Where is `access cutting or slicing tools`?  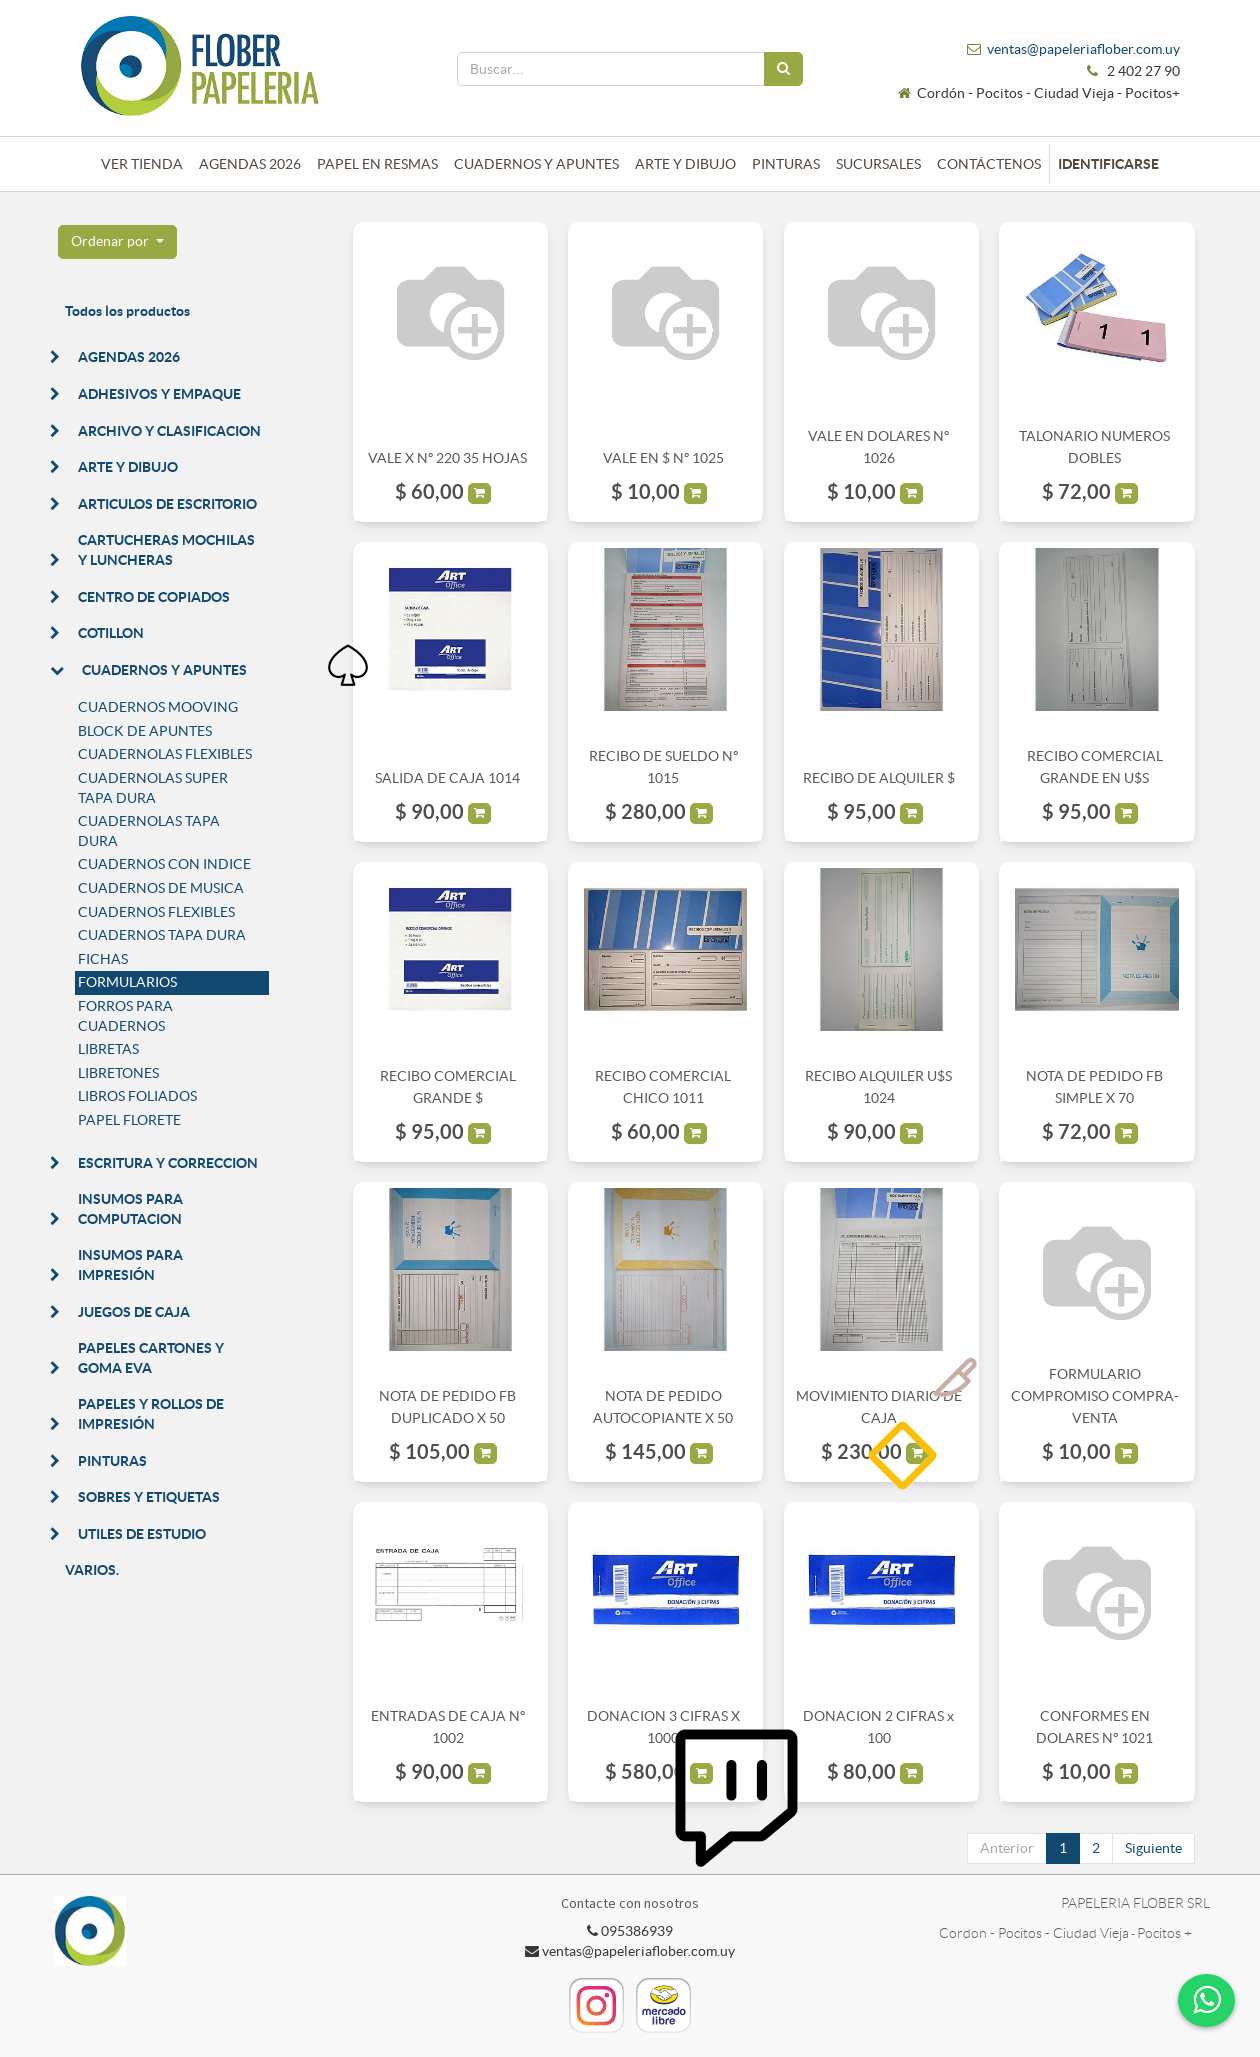 access cutting or slicing tools is located at coordinates (955, 1378).